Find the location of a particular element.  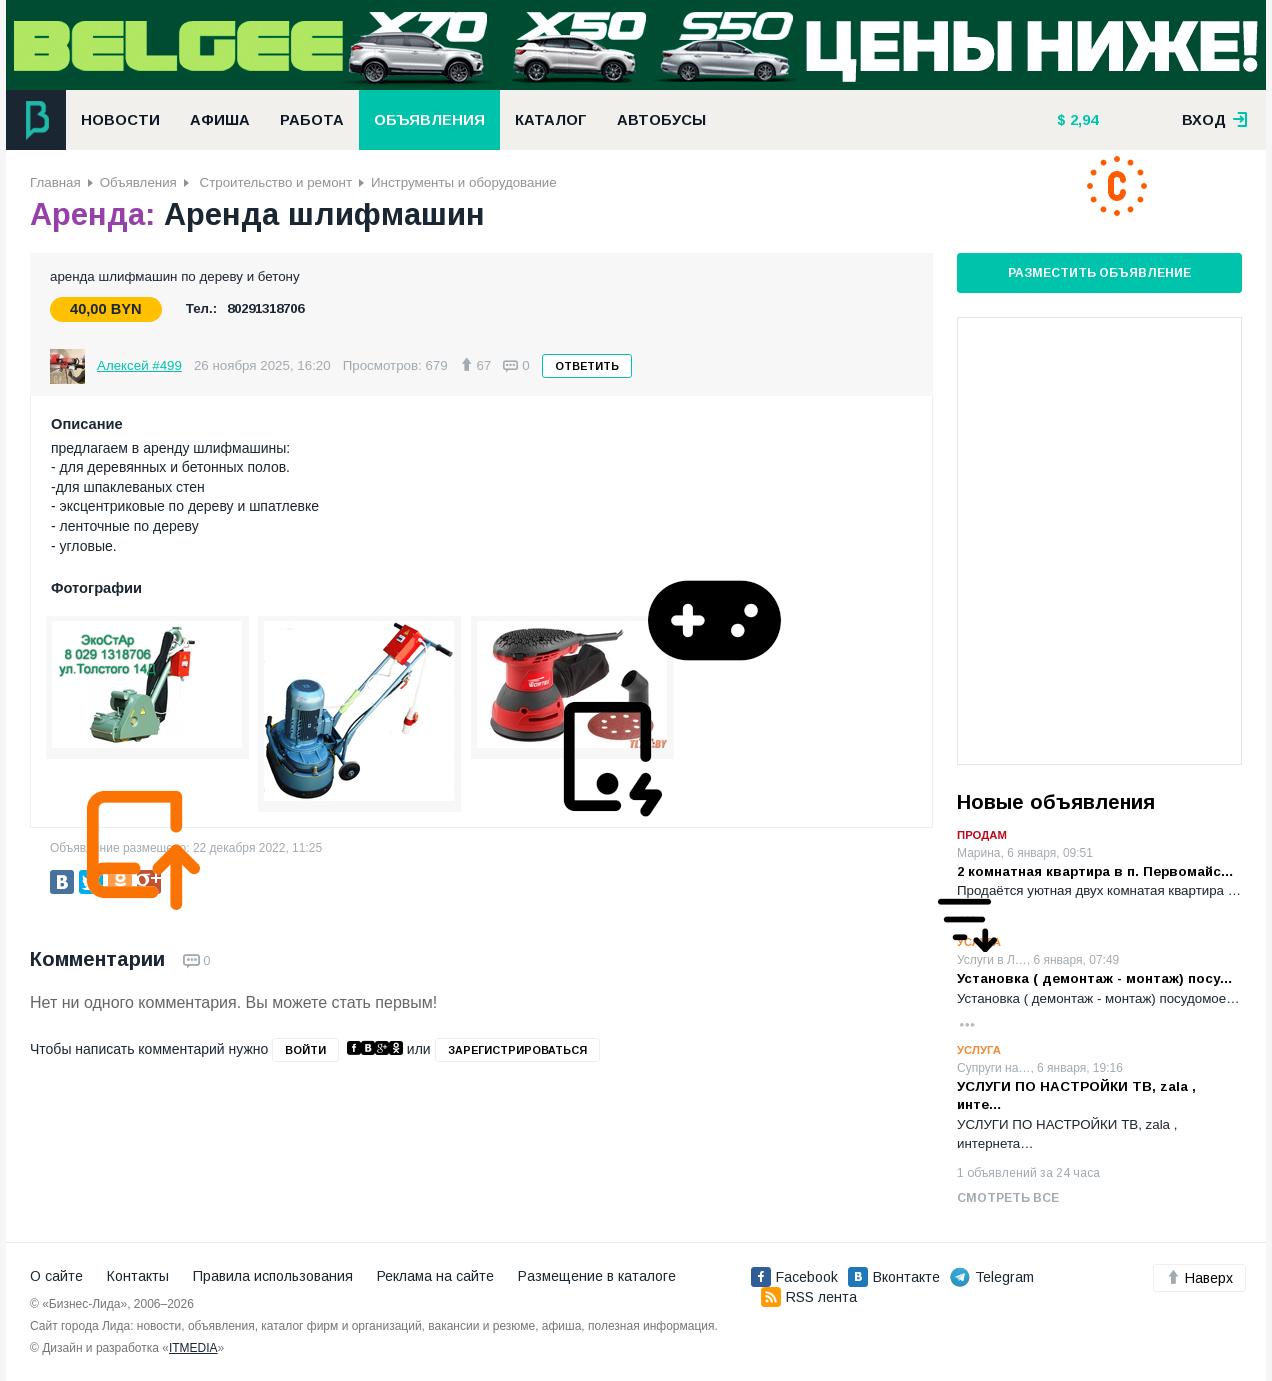

sort or filter items in descending order is located at coordinates (964, 919).